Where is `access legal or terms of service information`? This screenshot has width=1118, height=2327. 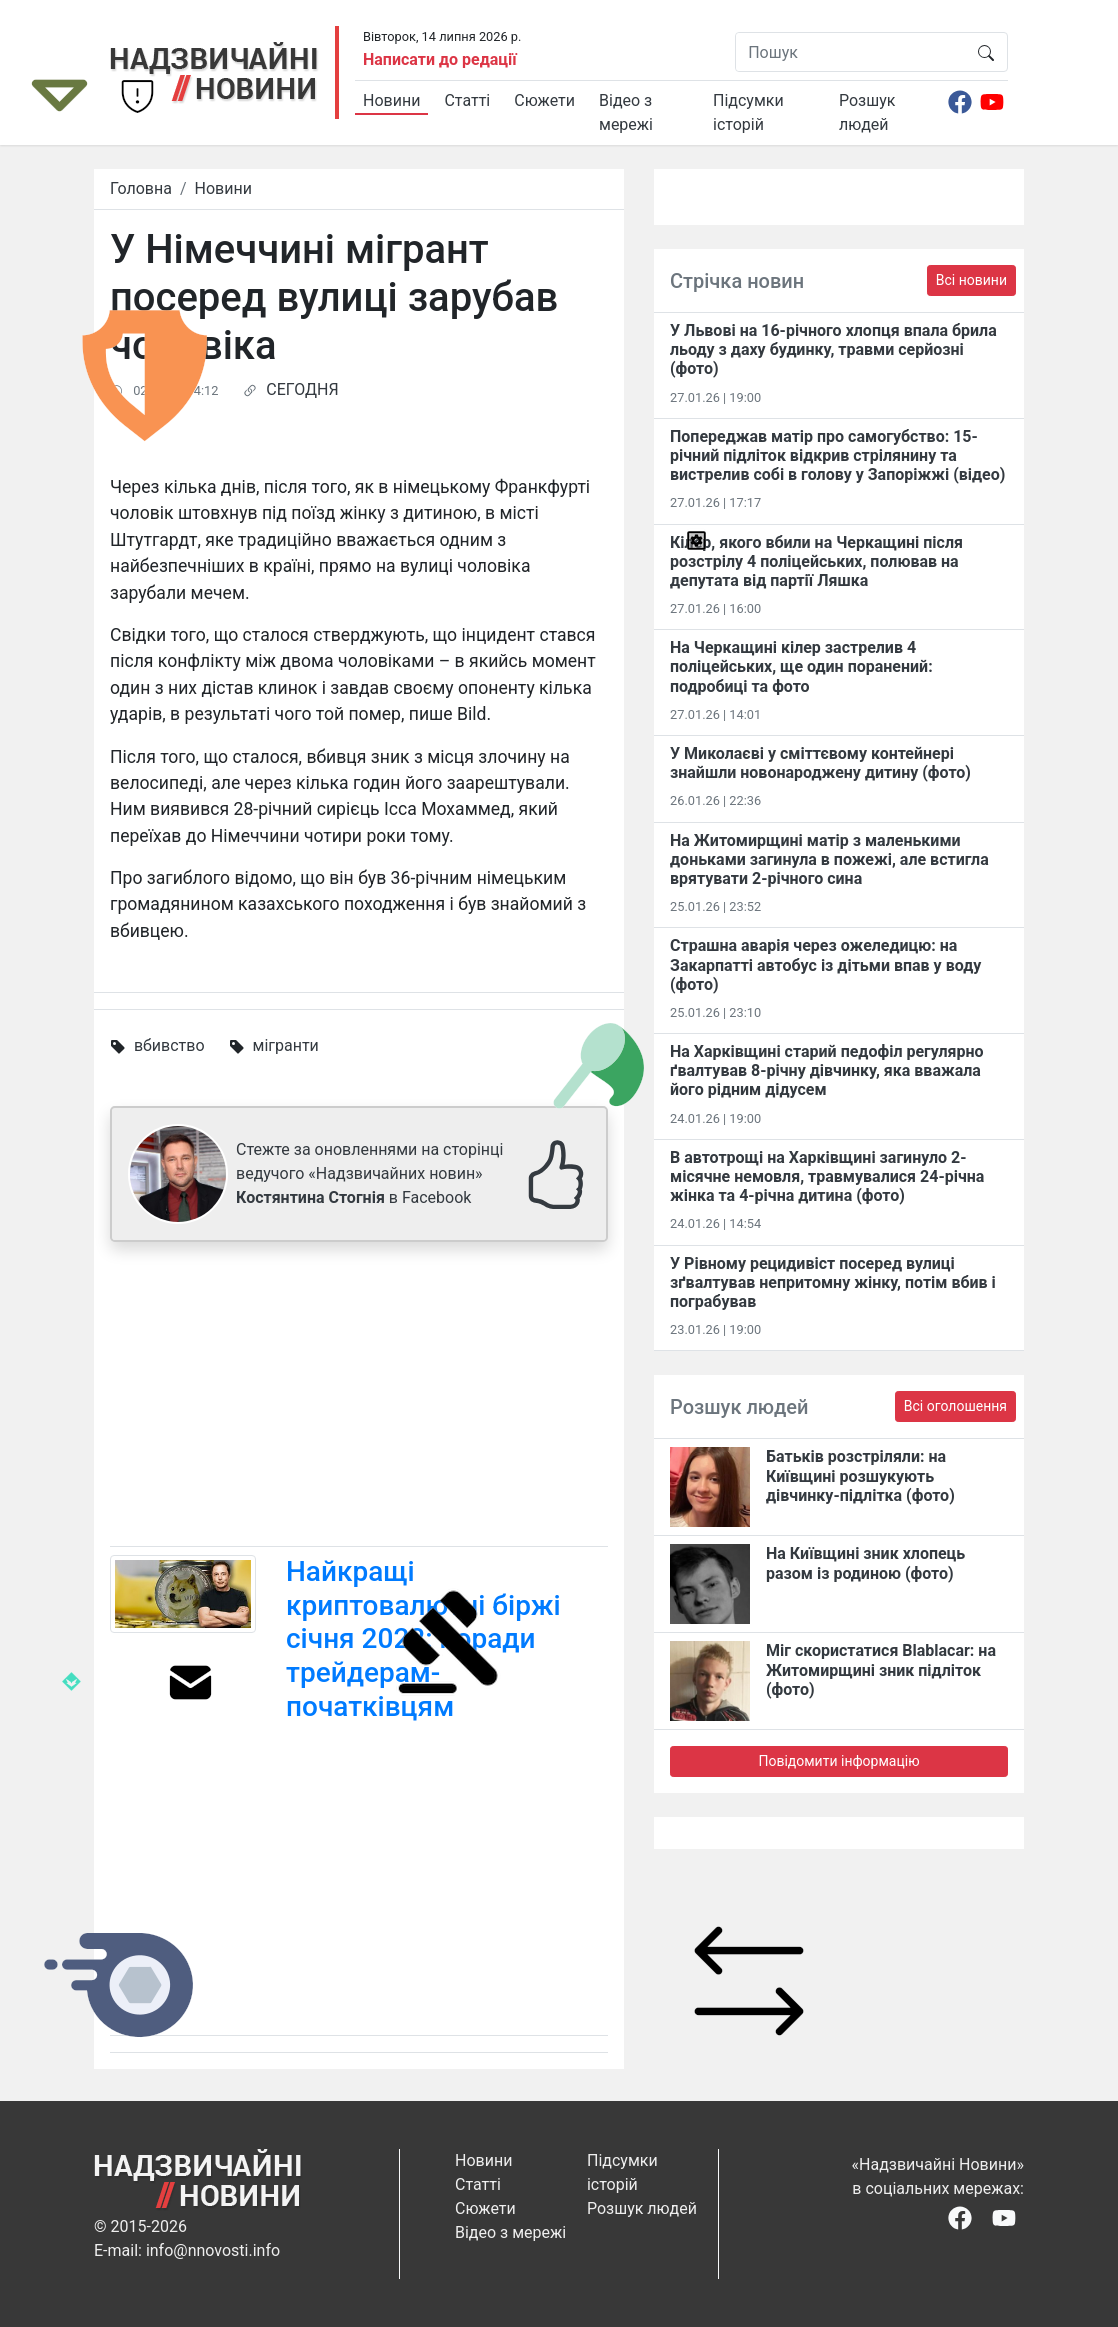
access legal or terms of service information is located at coordinates (452, 1640).